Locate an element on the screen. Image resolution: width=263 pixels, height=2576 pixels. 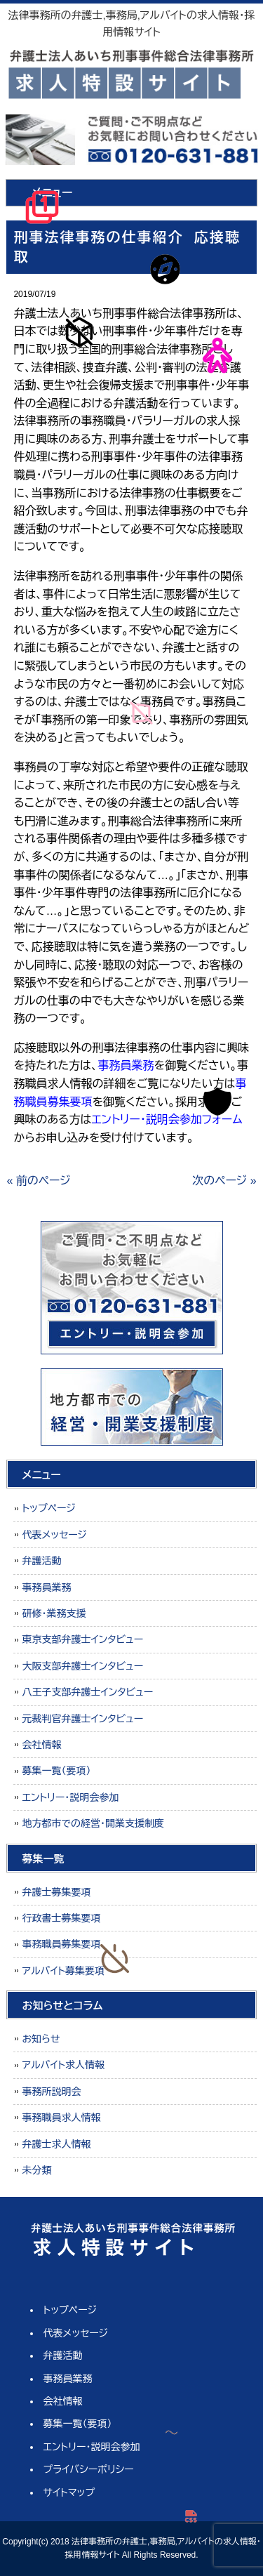
indicates an approximate or estimated value is located at coordinates (171, 2432).